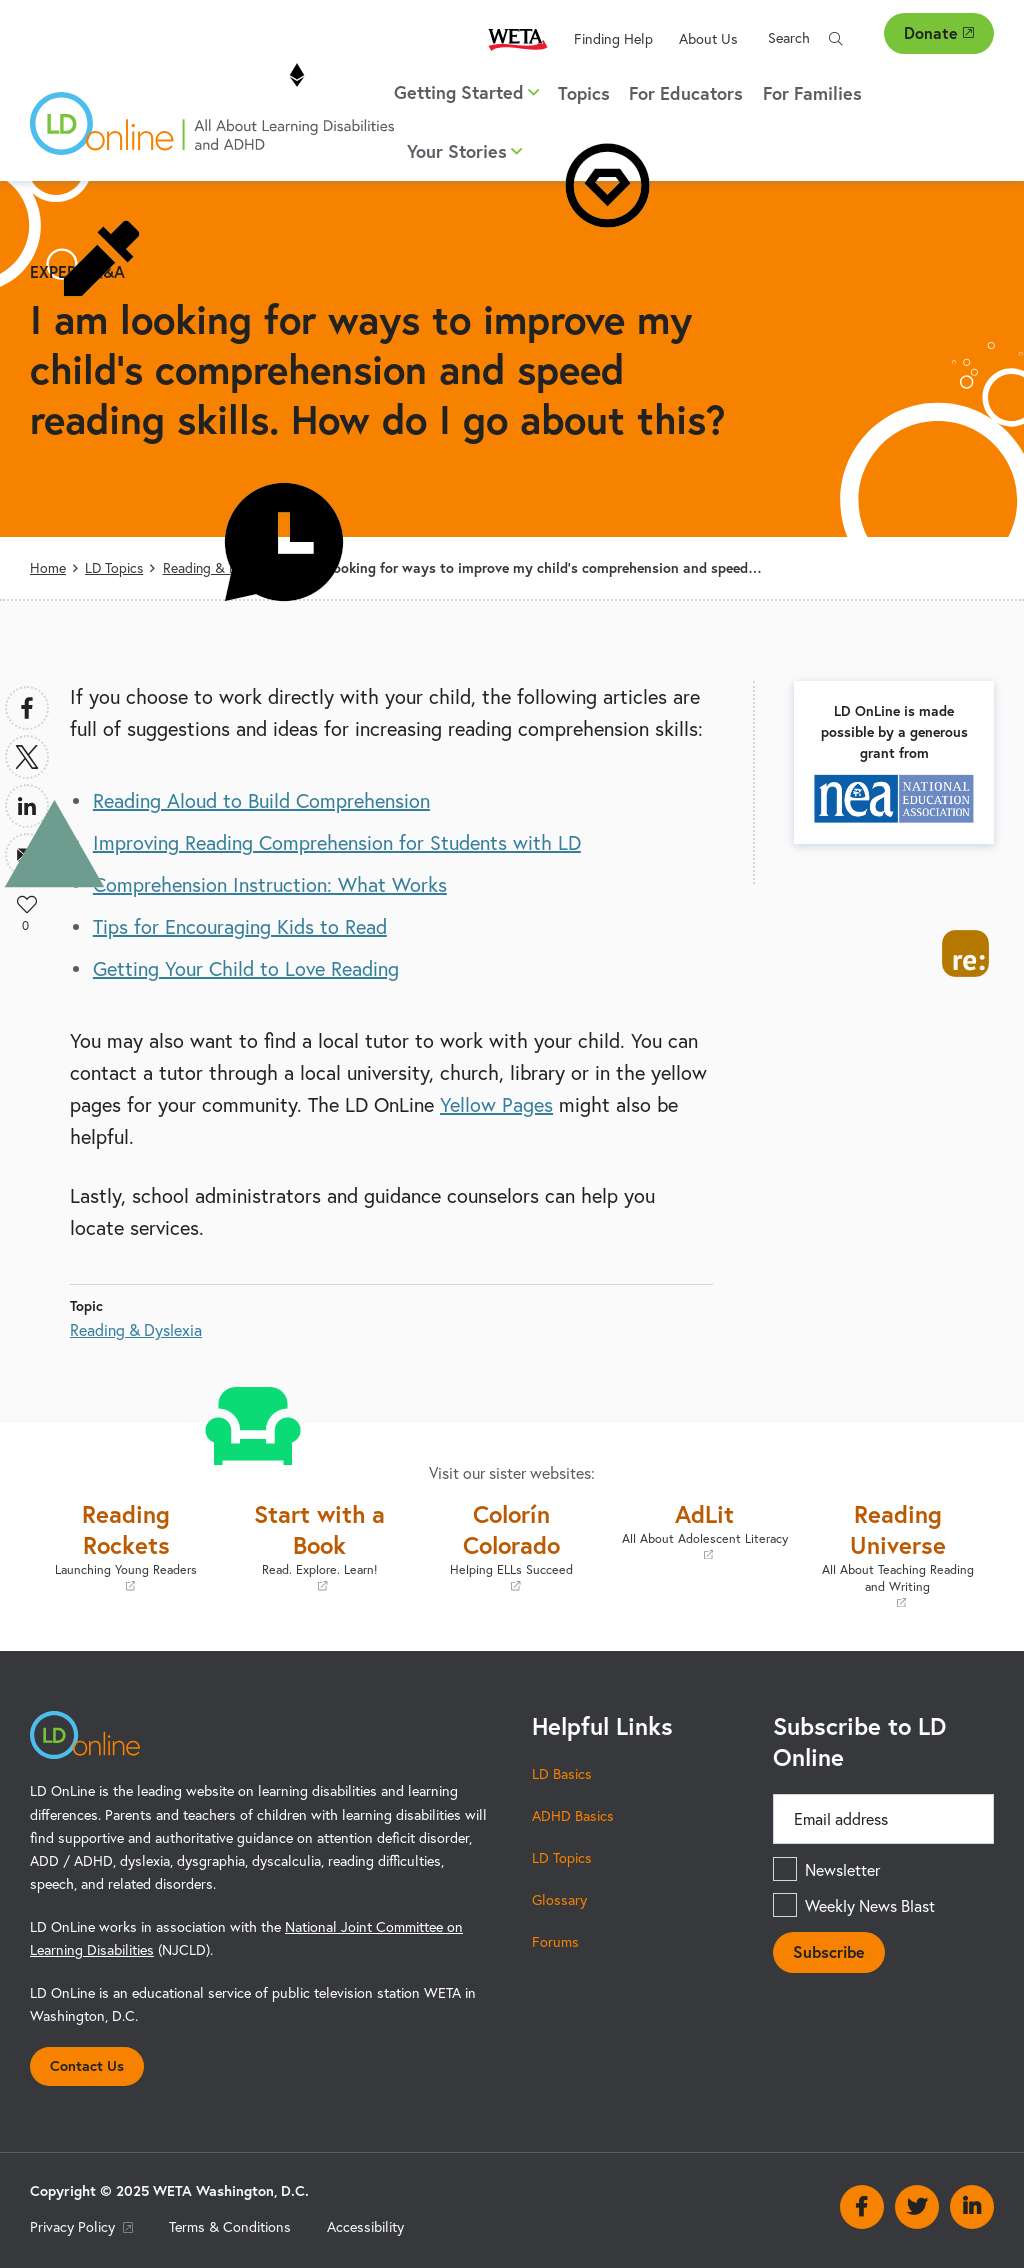 This screenshot has width=1024, height=2268. I want to click on copper cryptocurrency or token indicator, so click(607, 185).